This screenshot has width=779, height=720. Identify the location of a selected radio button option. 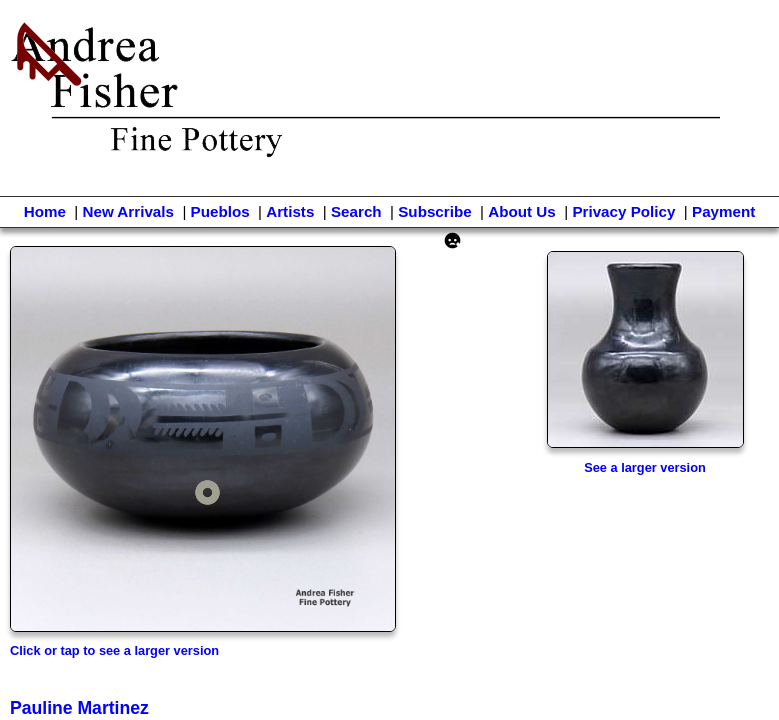
(207, 492).